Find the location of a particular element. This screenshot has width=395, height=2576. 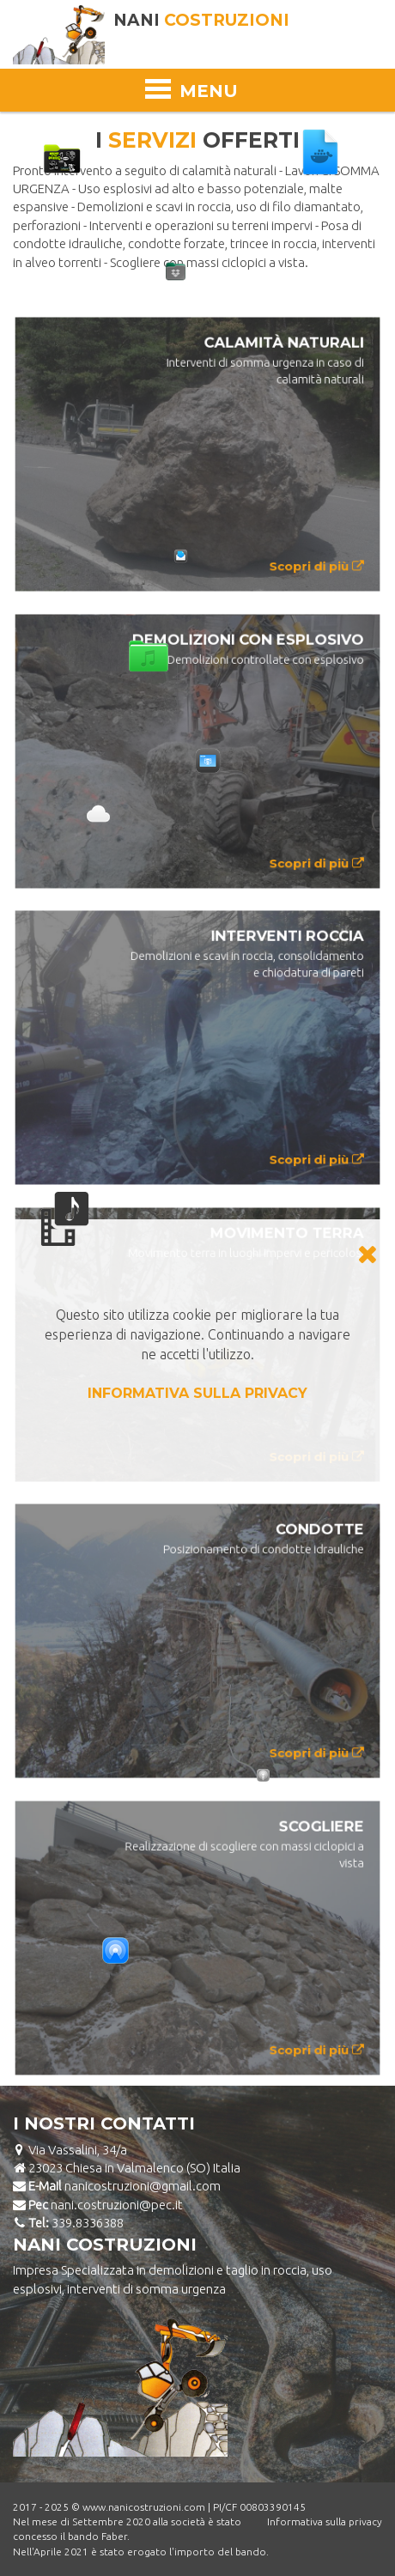

open your music files folder is located at coordinates (149, 656).